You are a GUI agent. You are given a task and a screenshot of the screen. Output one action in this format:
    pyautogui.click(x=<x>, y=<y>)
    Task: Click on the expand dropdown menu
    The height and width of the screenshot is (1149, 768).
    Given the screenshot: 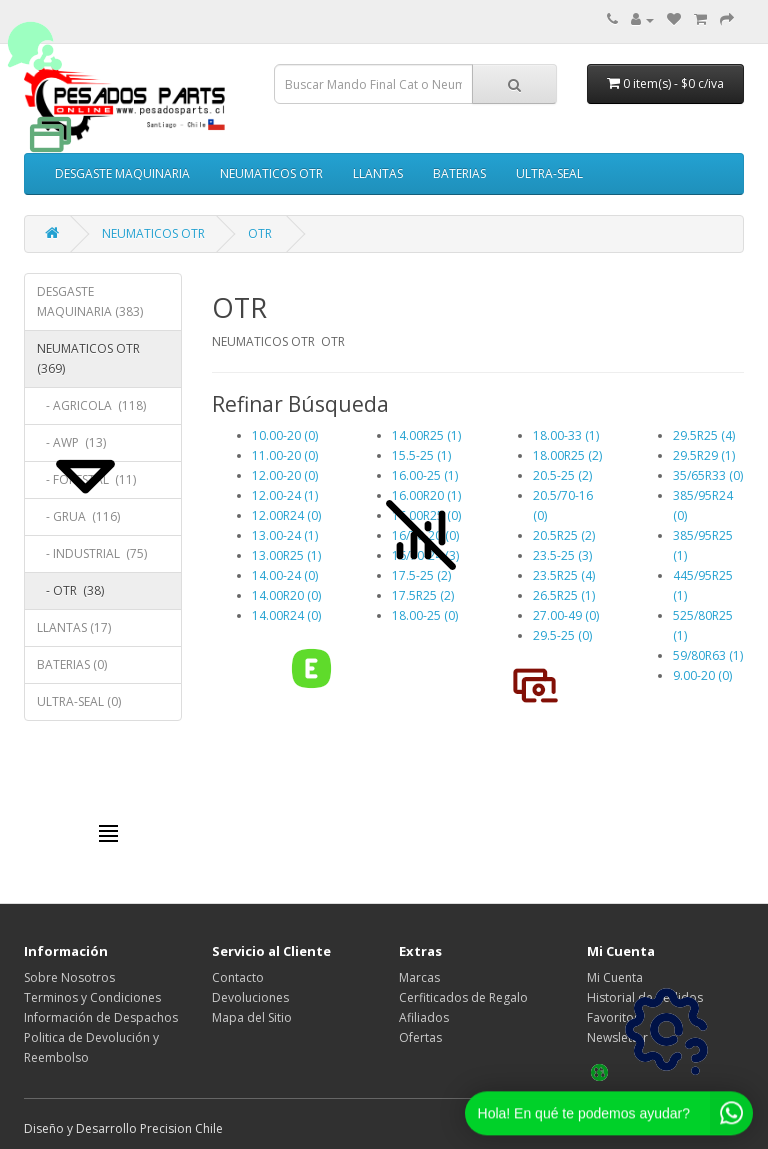 What is the action you would take?
    pyautogui.click(x=85, y=472)
    